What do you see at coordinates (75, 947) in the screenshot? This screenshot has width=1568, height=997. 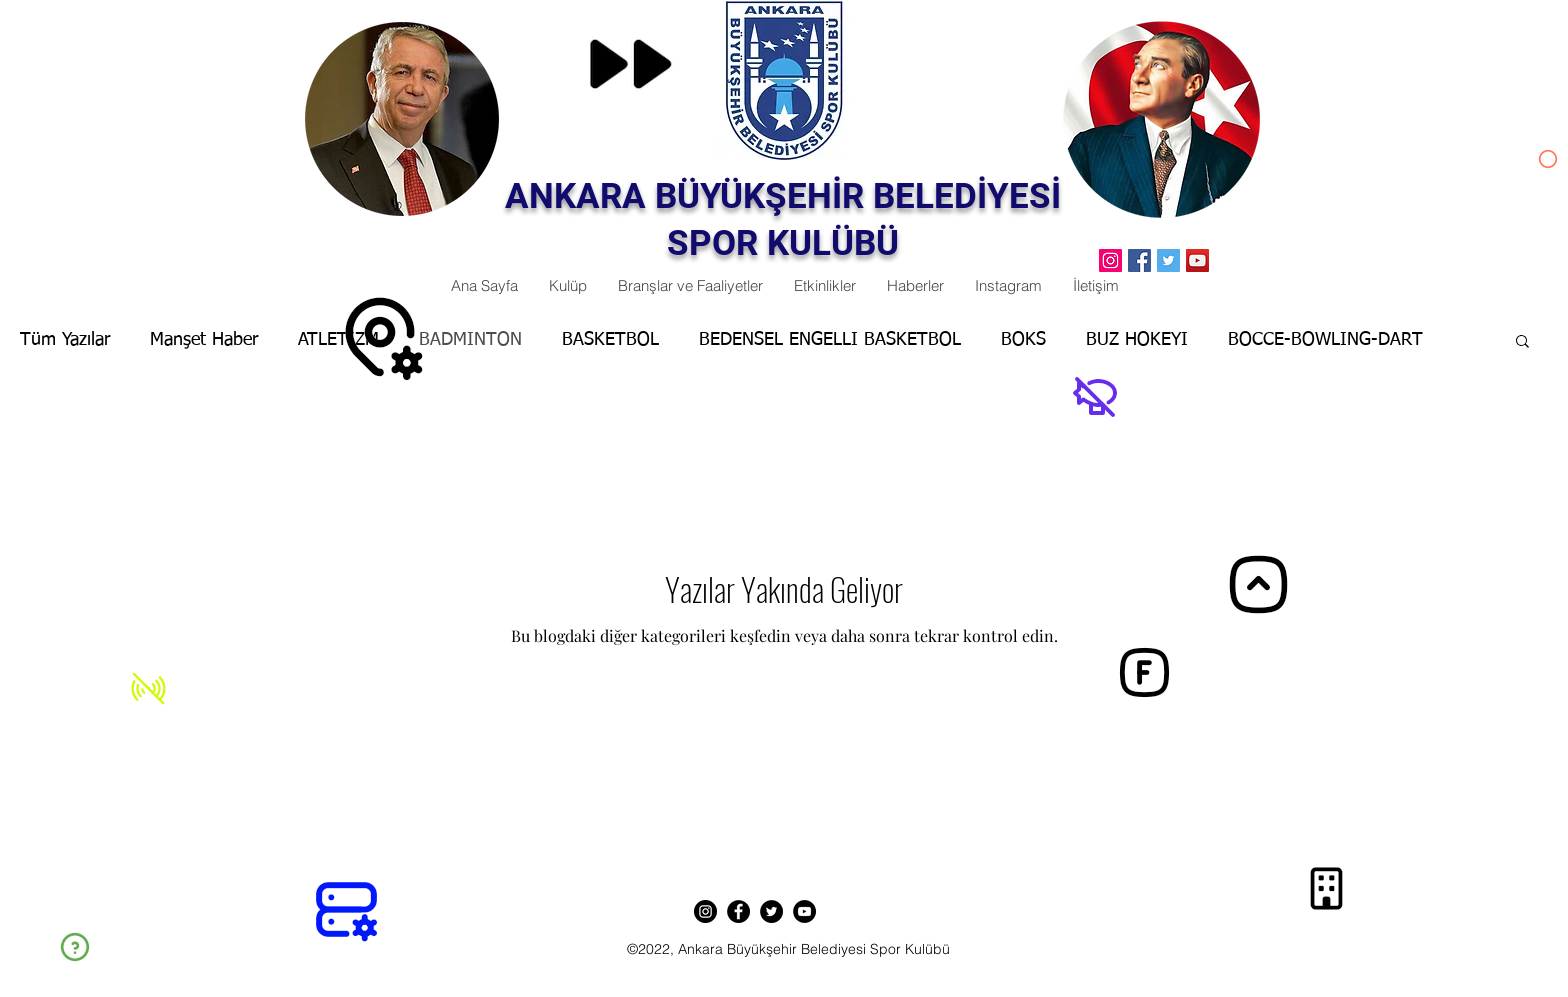 I see `access help or support information` at bounding box center [75, 947].